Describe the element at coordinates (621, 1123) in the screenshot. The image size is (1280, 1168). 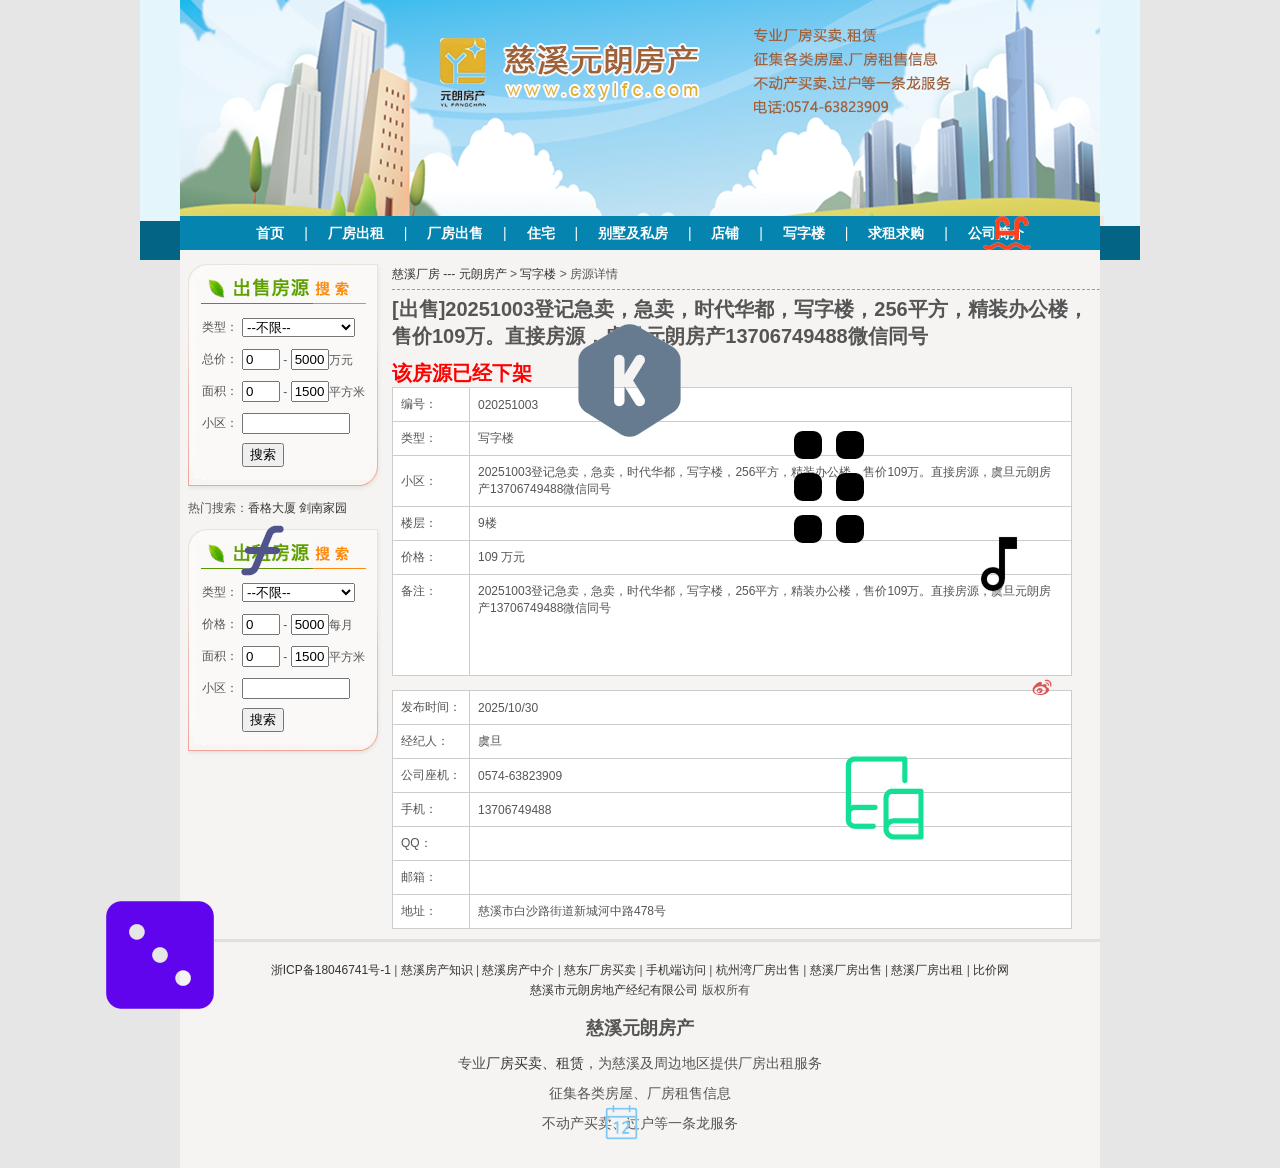
I see `view calendar or scheduled events` at that location.